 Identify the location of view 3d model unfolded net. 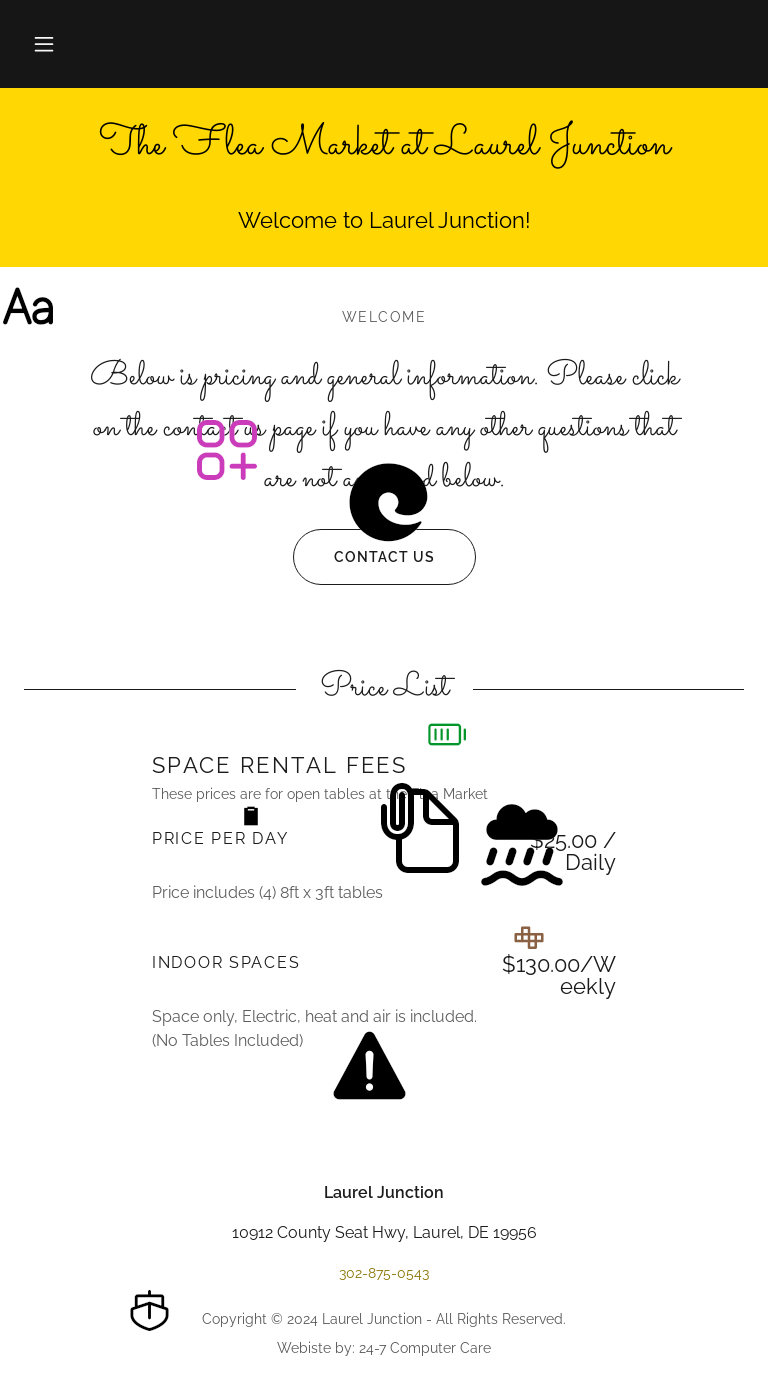
(529, 937).